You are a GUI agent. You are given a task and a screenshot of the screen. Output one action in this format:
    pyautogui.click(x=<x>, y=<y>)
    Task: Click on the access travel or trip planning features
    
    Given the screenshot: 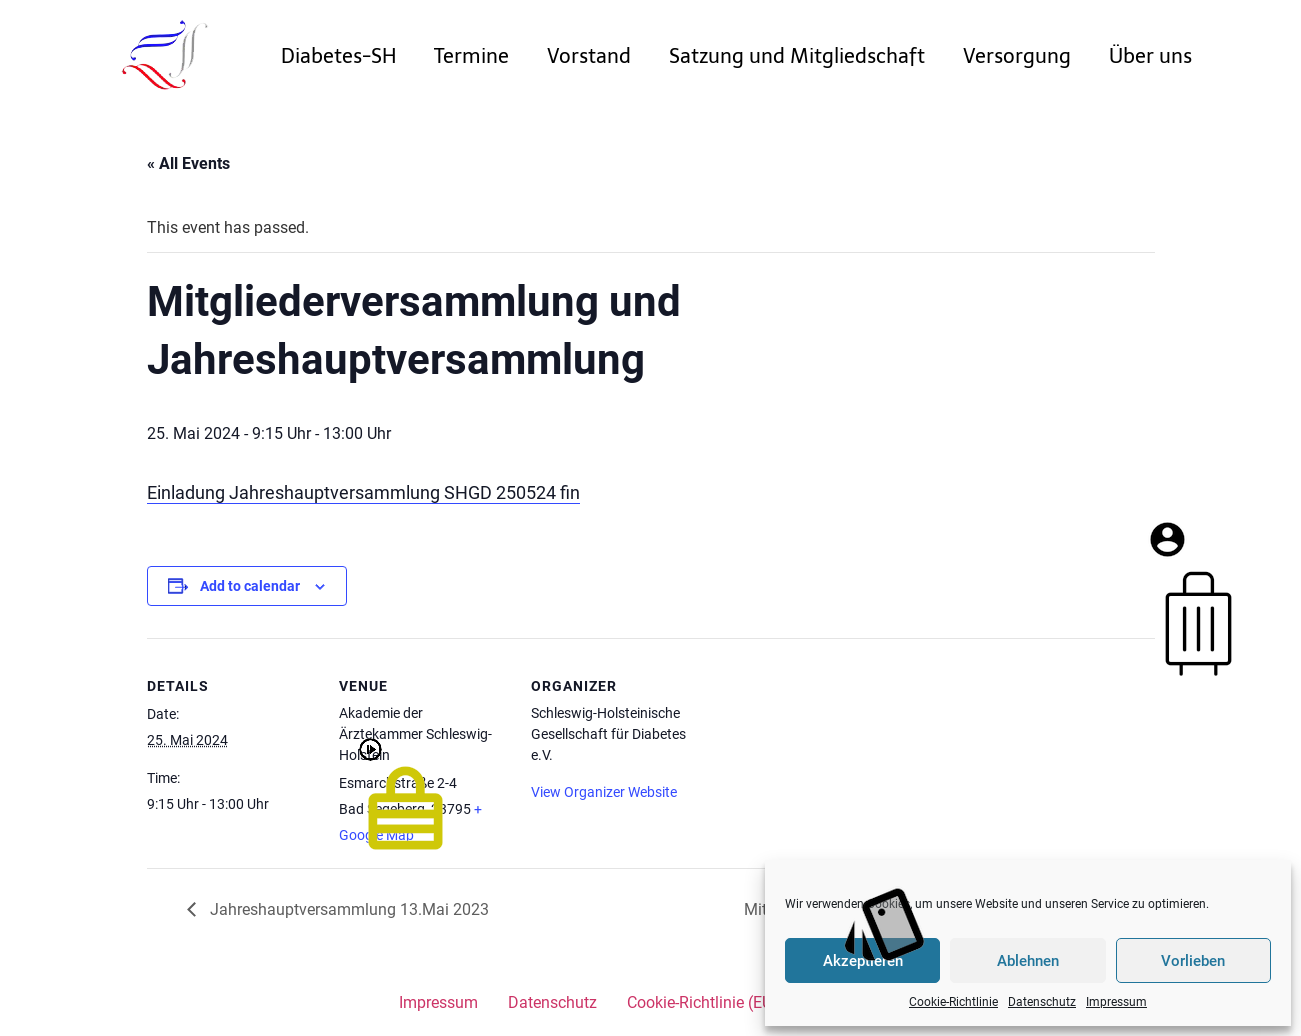 What is the action you would take?
    pyautogui.click(x=1198, y=625)
    